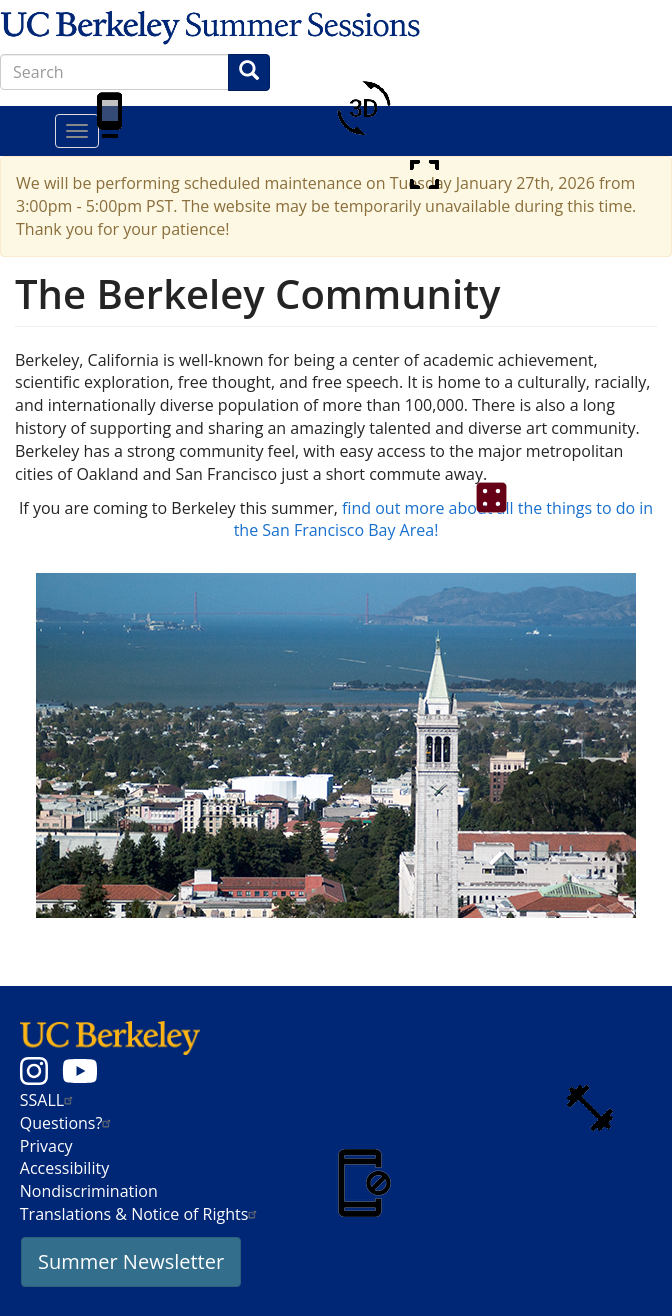  What do you see at coordinates (364, 108) in the screenshot?
I see `rotate object in 3D view` at bounding box center [364, 108].